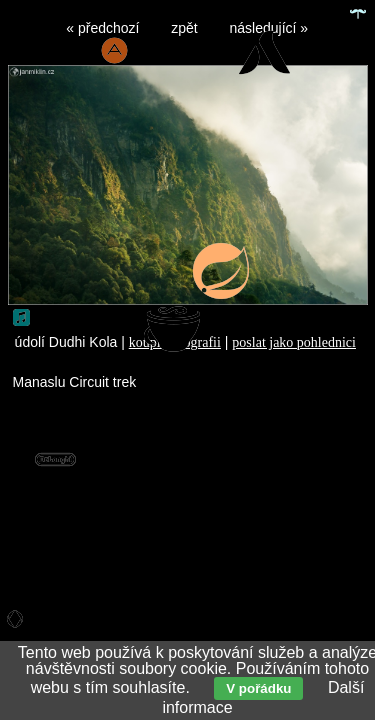 The image size is (375, 720). What do you see at coordinates (264, 52) in the screenshot?
I see `akasa air airline logo` at bounding box center [264, 52].